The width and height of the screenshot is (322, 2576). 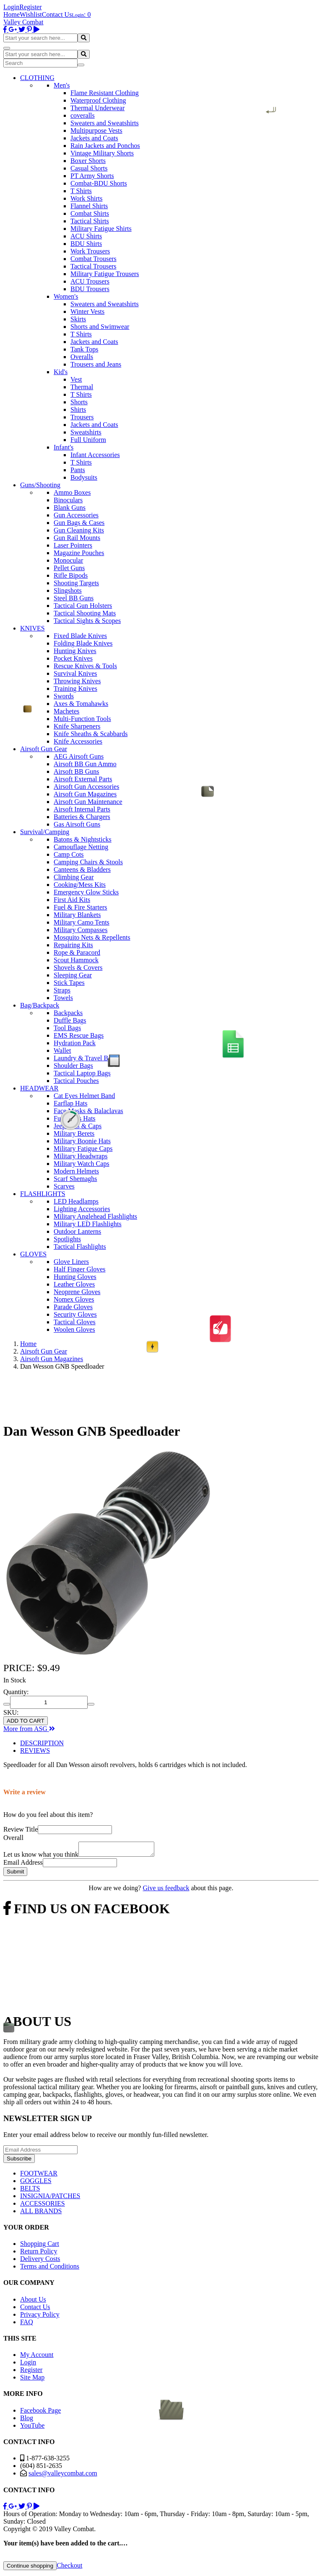 I want to click on access your desktop folder, so click(x=27, y=708).